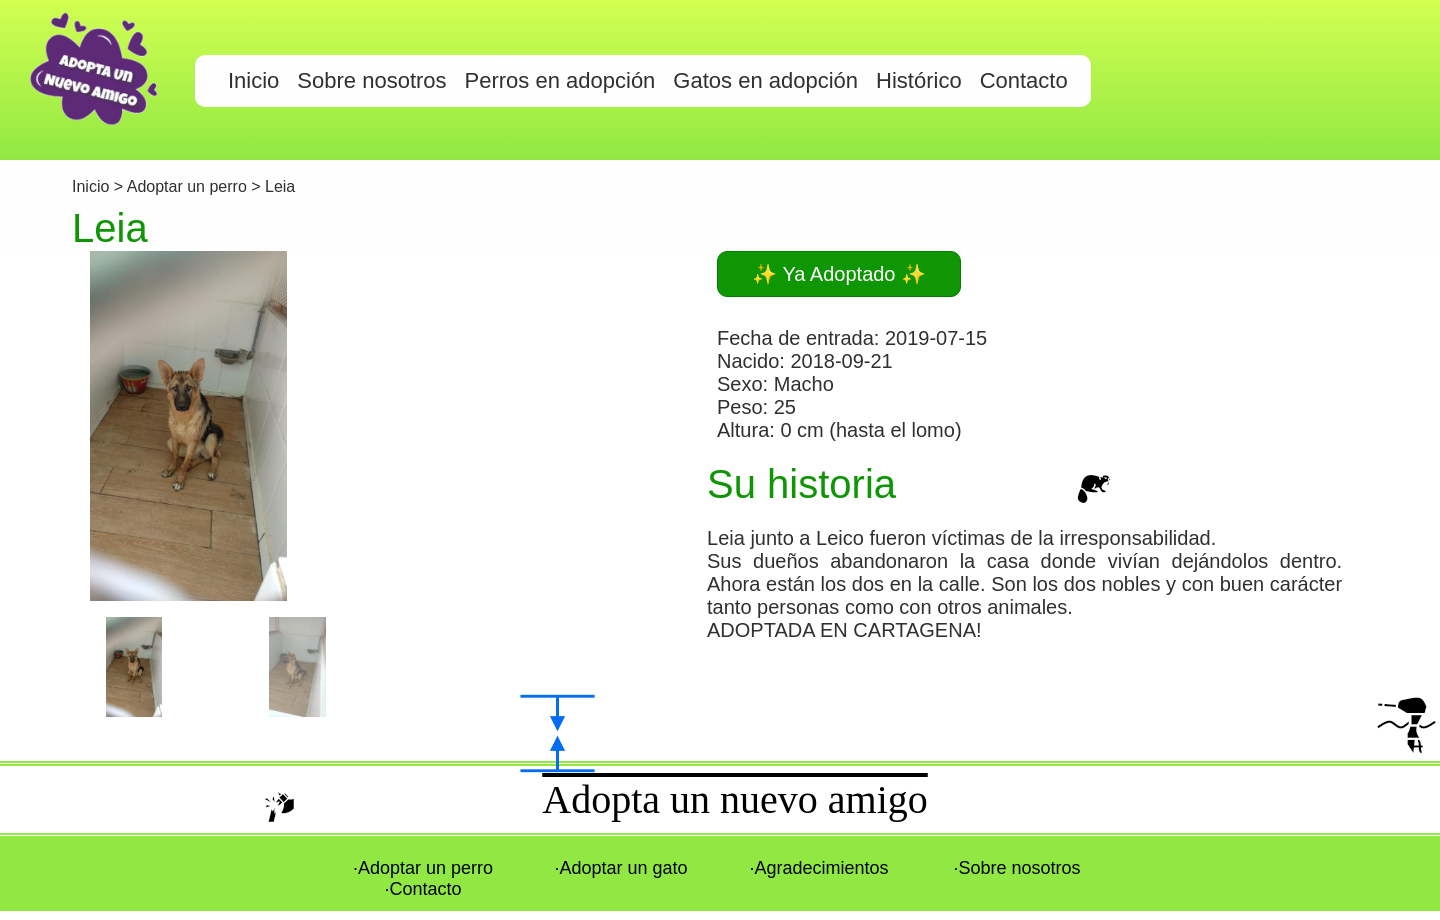 The height and width of the screenshot is (920, 1440). I want to click on beaver mascot or wildlife game element, so click(1094, 489).